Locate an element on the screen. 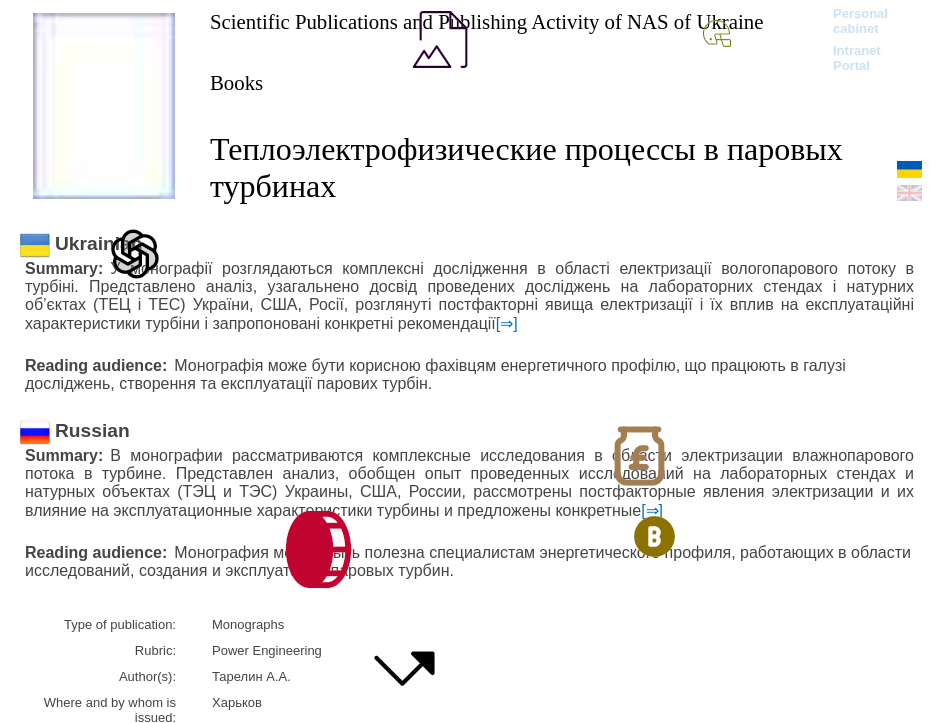 The image size is (931, 723). view coin or currency balance is located at coordinates (318, 549).